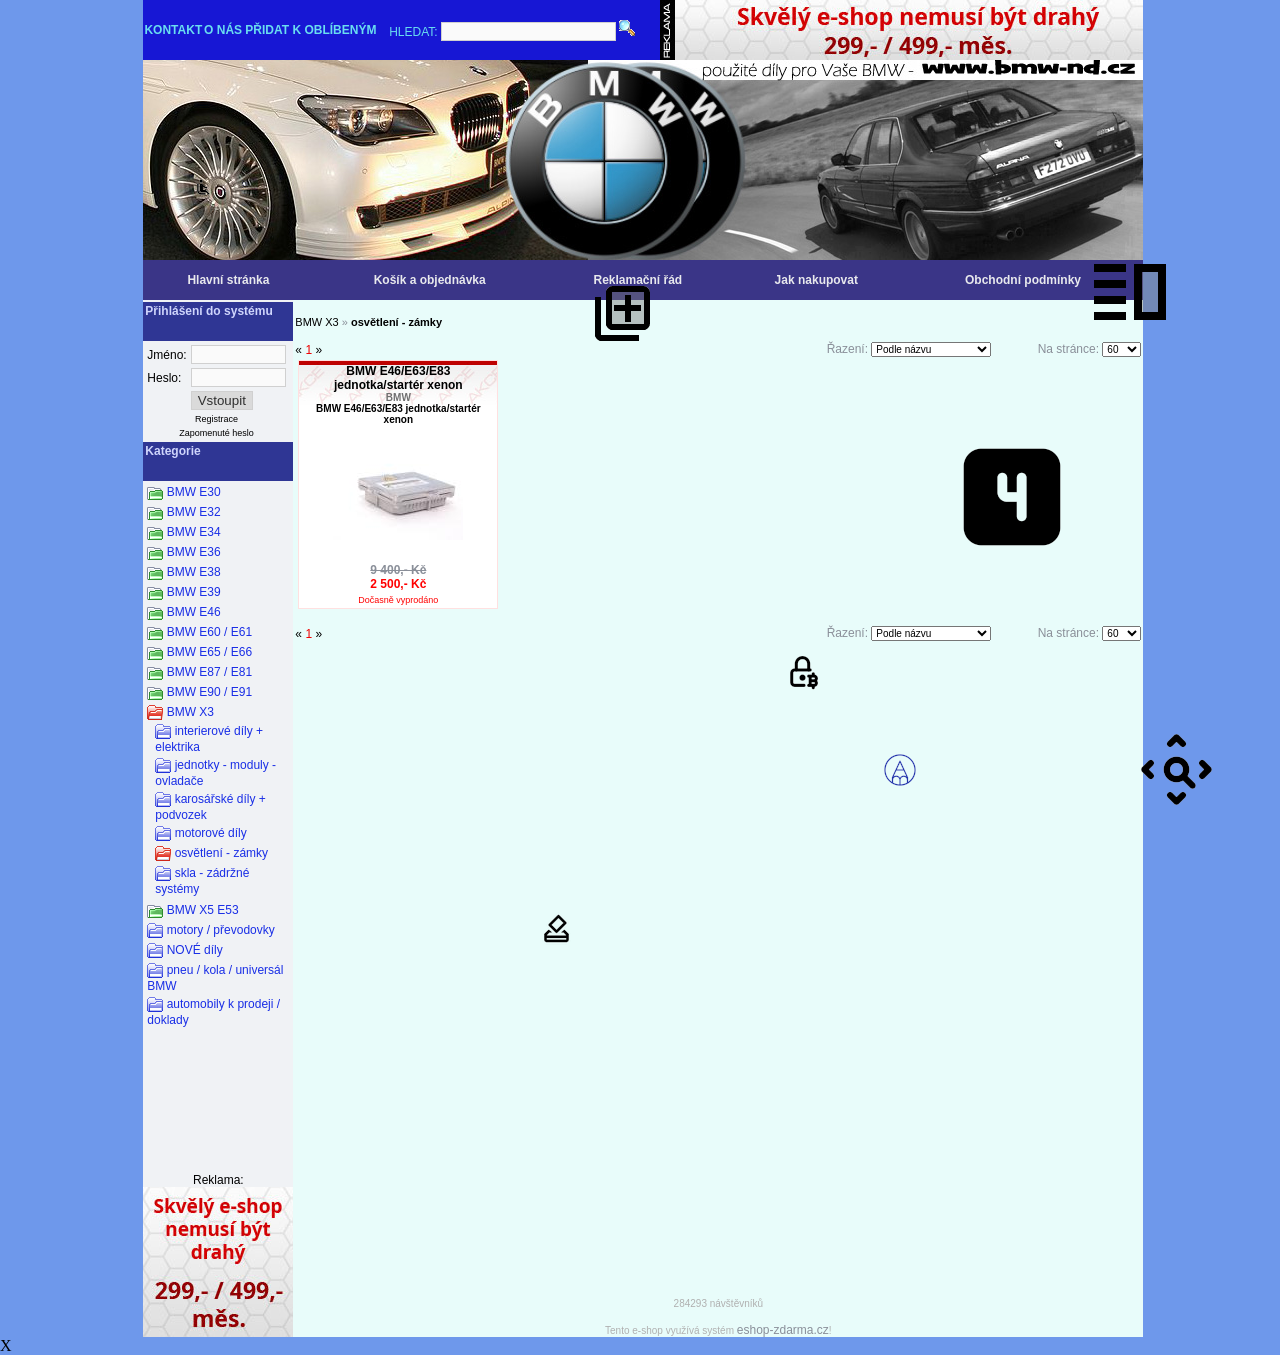  Describe the element at coordinates (900, 770) in the screenshot. I see `edit or modify content` at that location.